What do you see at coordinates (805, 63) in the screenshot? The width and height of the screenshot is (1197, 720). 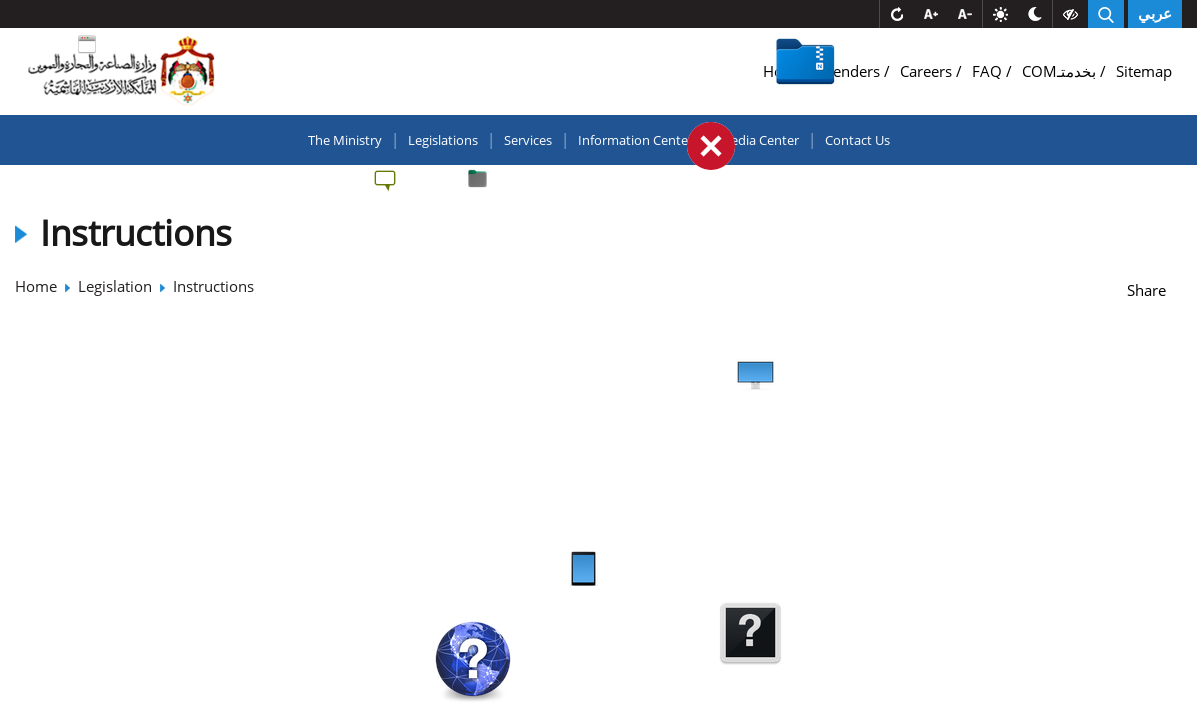 I see `open nanazip compressed archive folder` at bounding box center [805, 63].